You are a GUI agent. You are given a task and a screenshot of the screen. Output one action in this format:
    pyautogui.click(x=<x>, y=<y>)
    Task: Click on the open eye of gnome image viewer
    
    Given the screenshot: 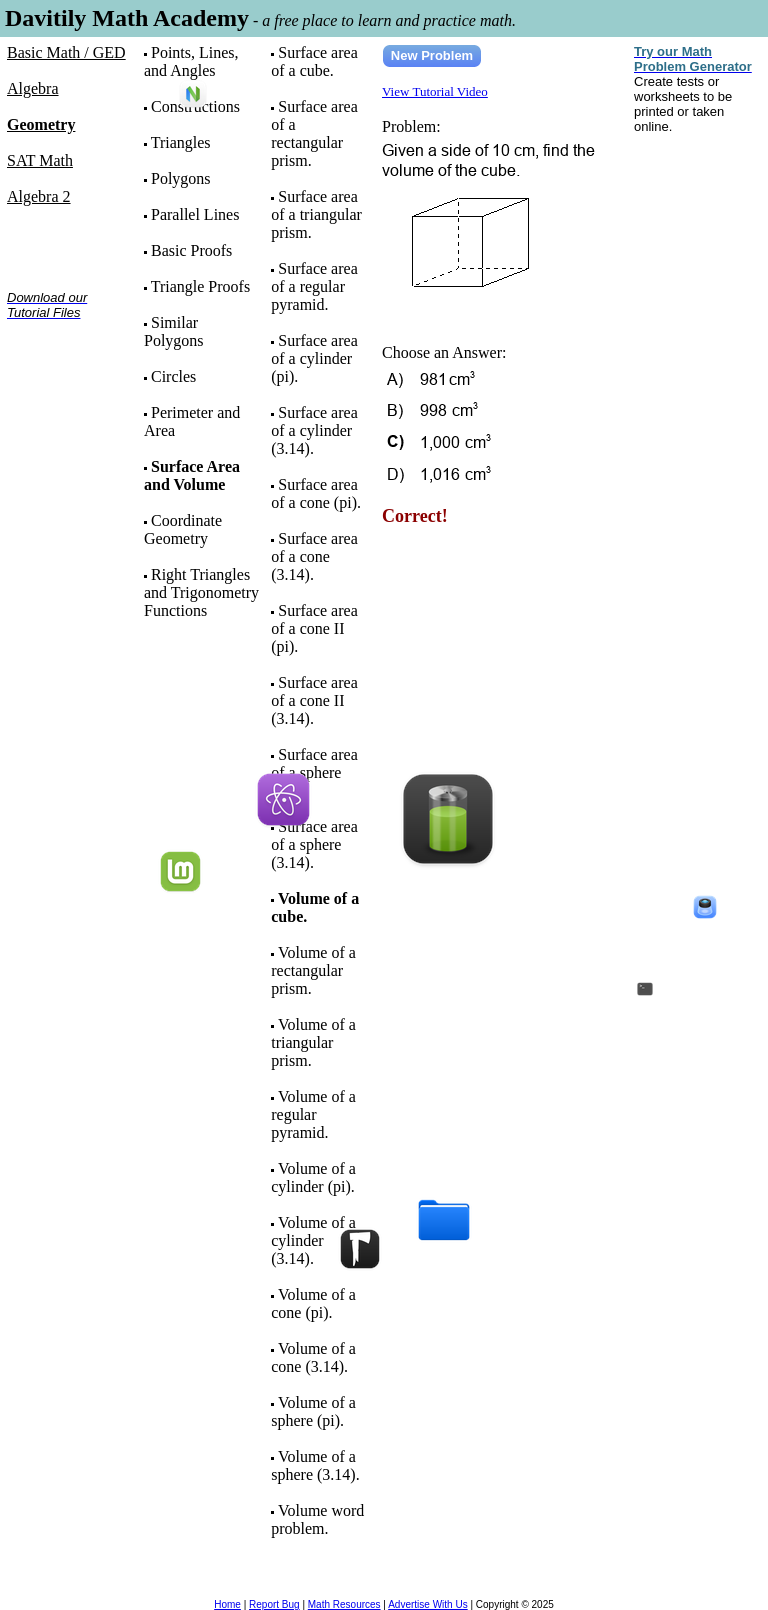 What is the action you would take?
    pyautogui.click(x=705, y=907)
    